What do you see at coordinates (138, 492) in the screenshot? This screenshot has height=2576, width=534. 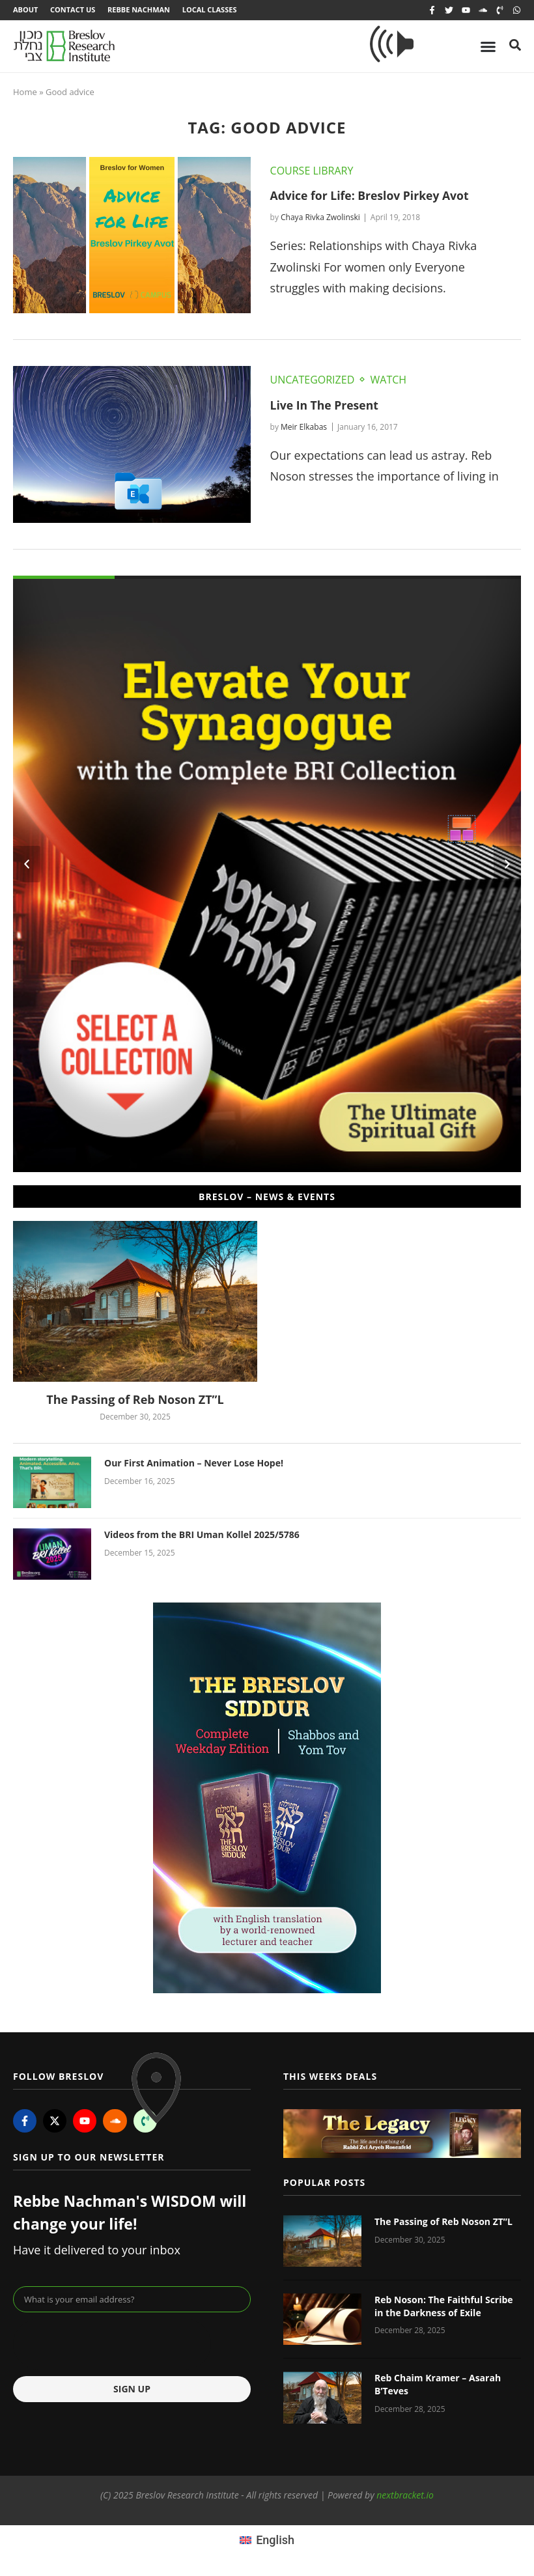 I see `open microsoft exchange folder` at bounding box center [138, 492].